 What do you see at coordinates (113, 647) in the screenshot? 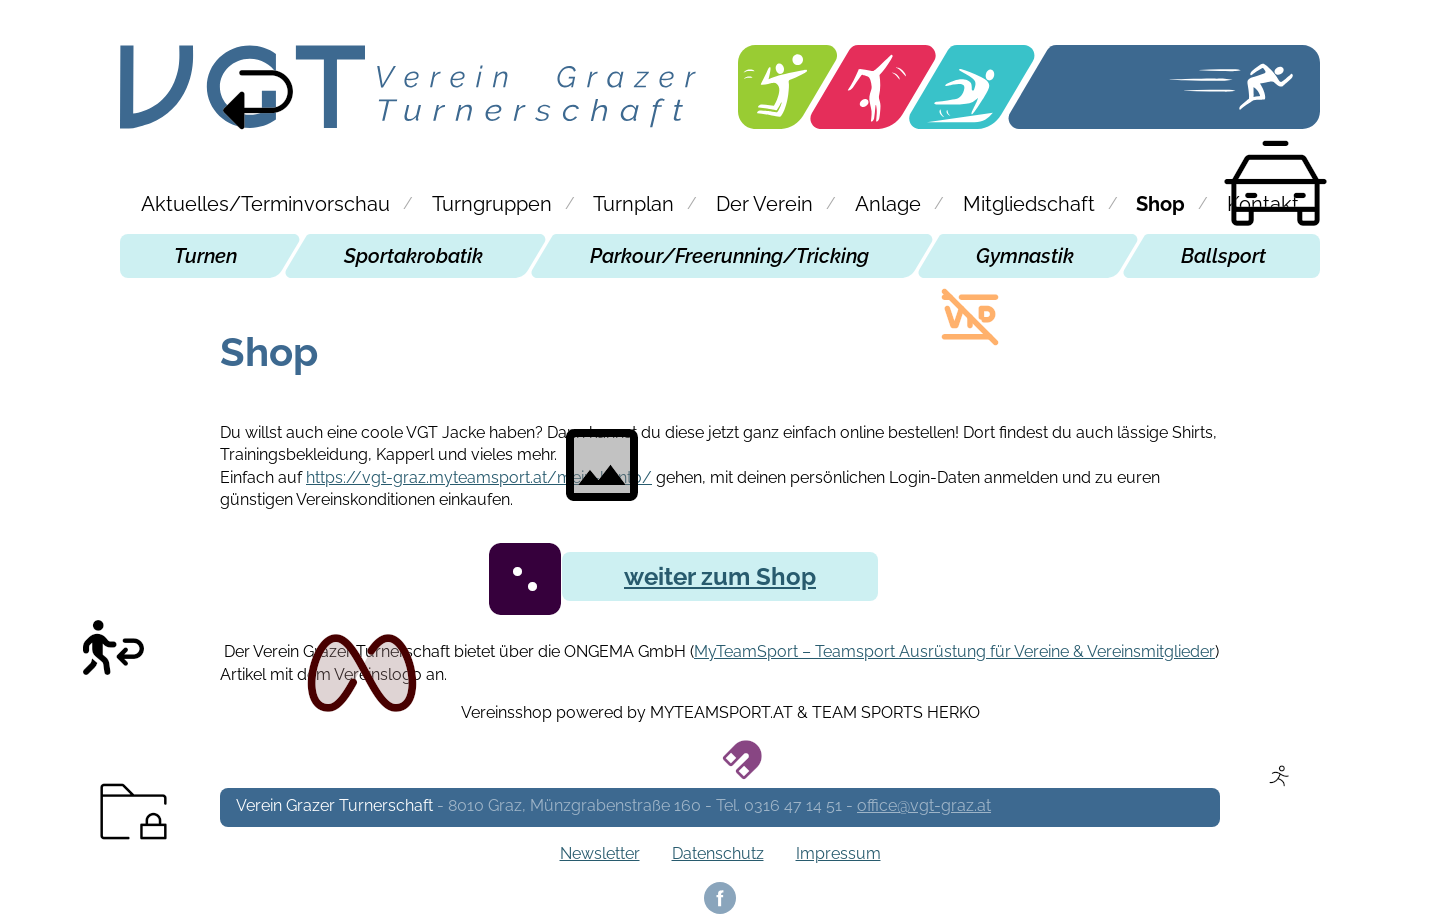
I see `return to starting point of walking route` at bounding box center [113, 647].